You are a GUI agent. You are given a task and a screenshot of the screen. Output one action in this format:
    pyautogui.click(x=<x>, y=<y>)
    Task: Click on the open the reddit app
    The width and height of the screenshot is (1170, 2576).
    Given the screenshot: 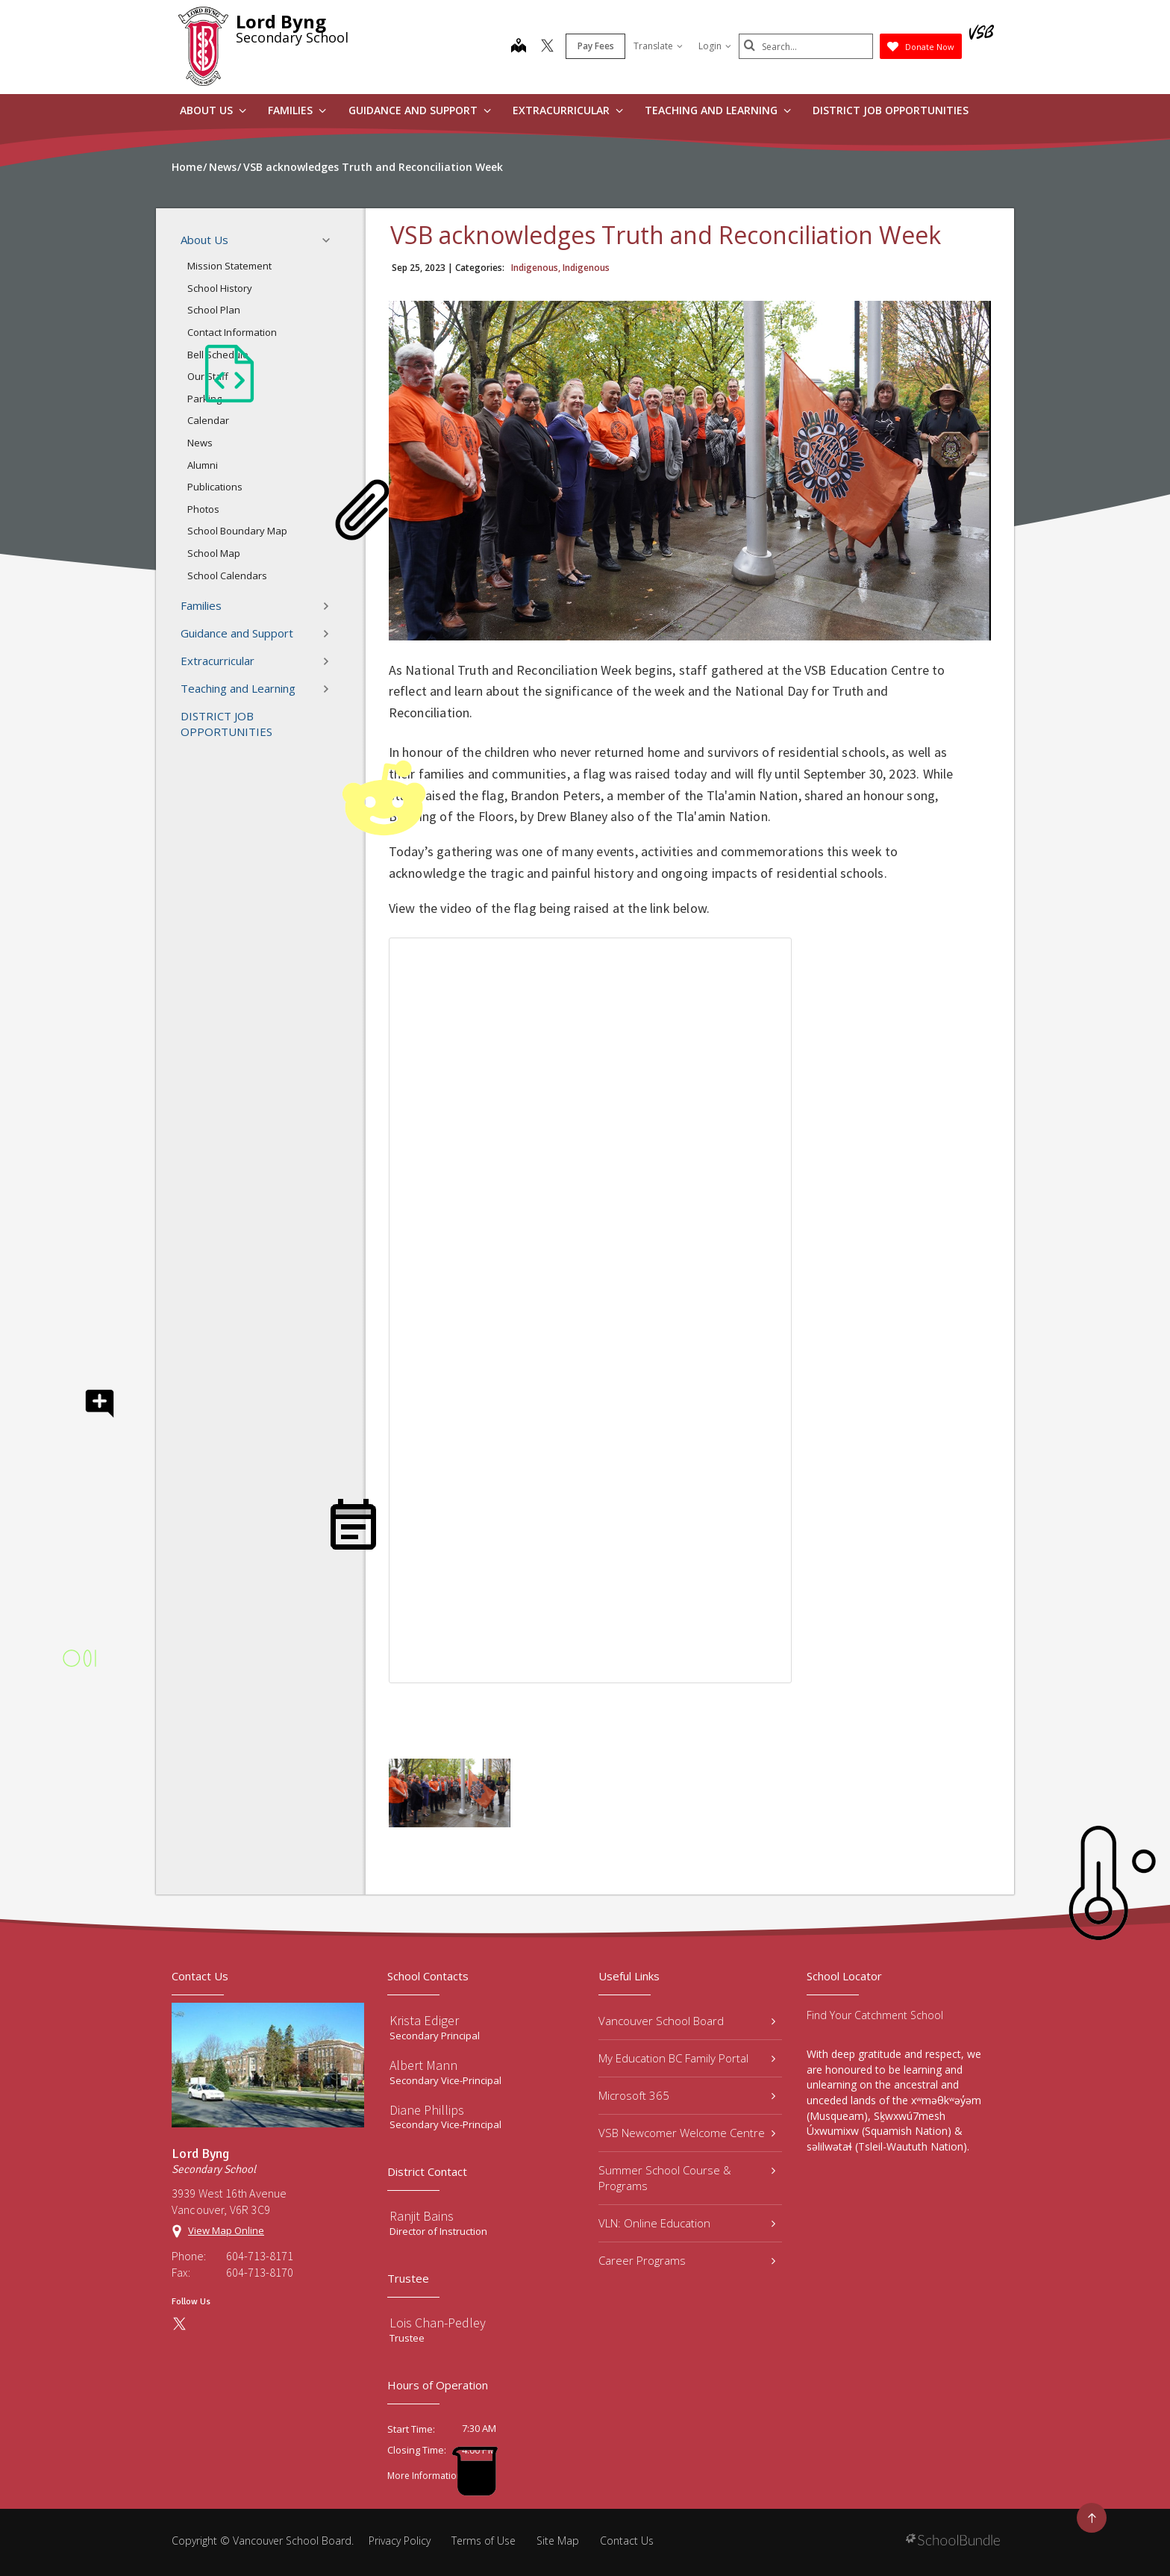 What is the action you would take?
    pyautogui.click(x=384, y=802)
    